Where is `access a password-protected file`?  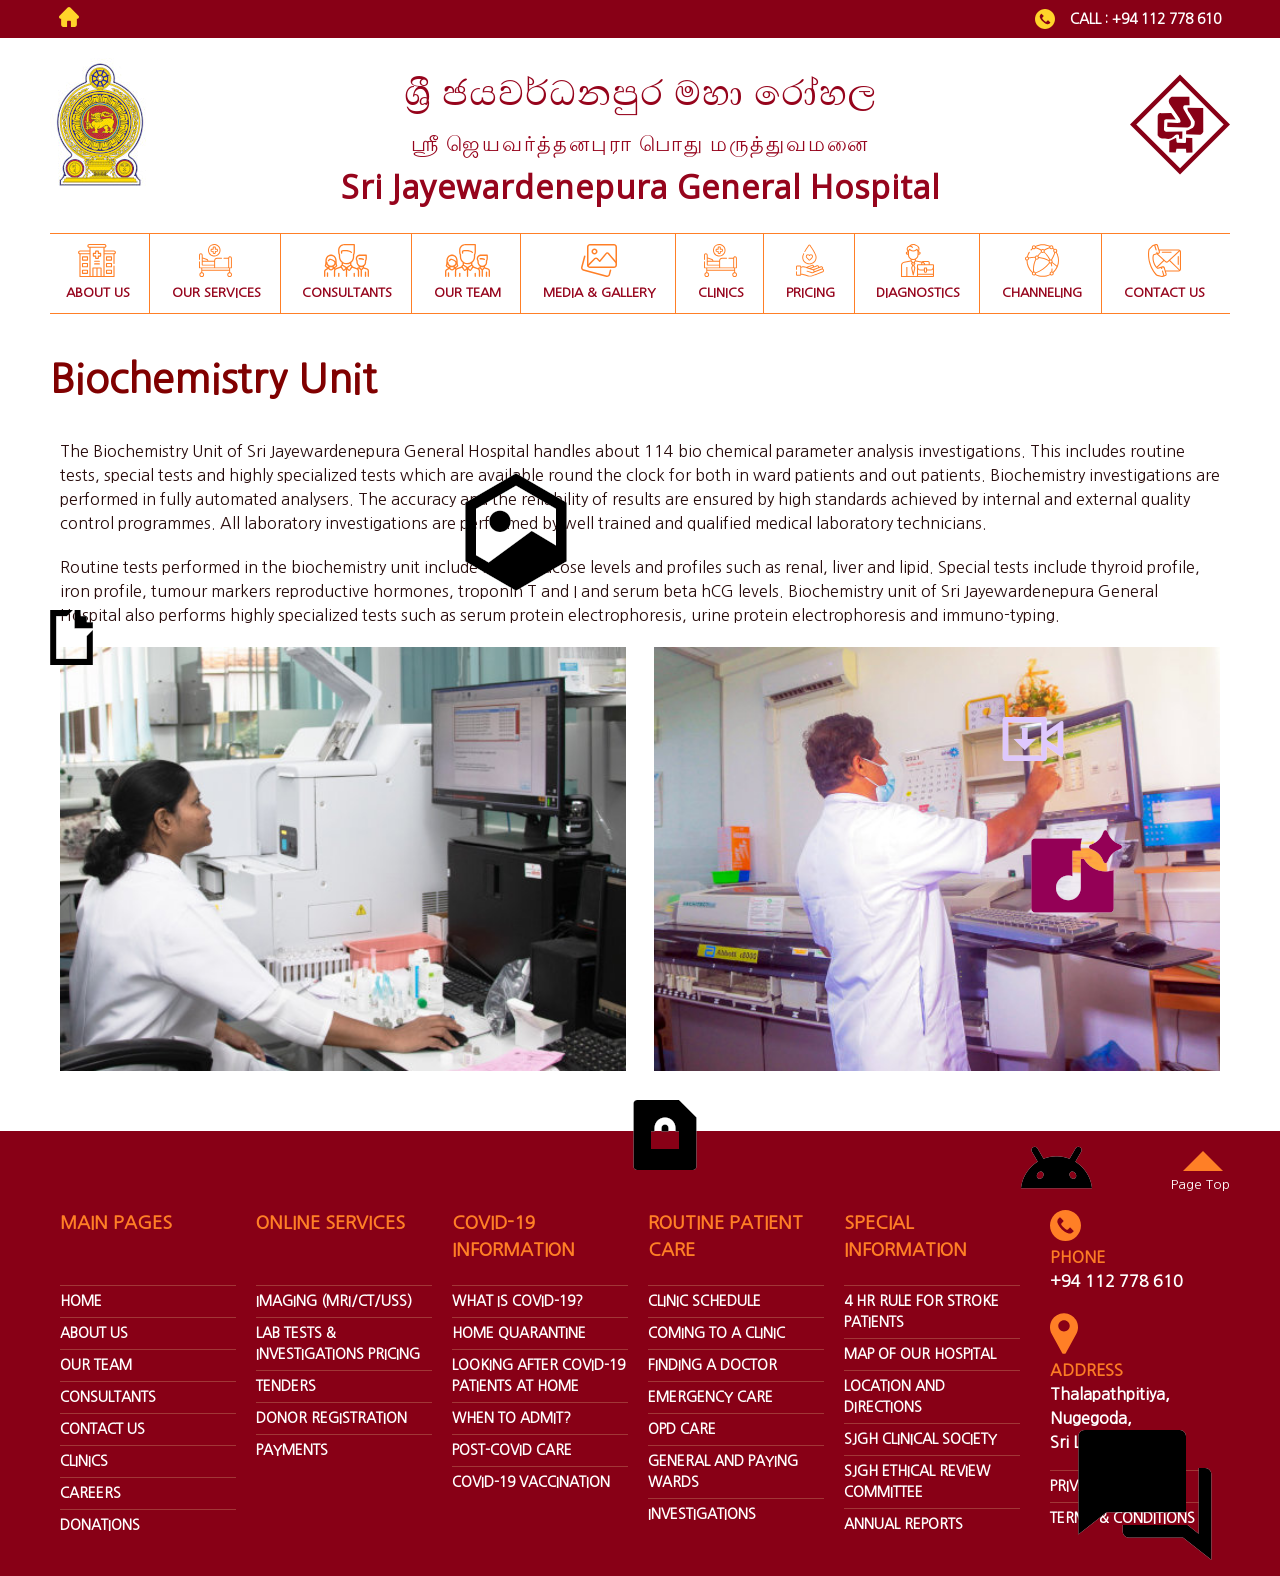
access a password-protected file is located at coordinates (665, 1135).